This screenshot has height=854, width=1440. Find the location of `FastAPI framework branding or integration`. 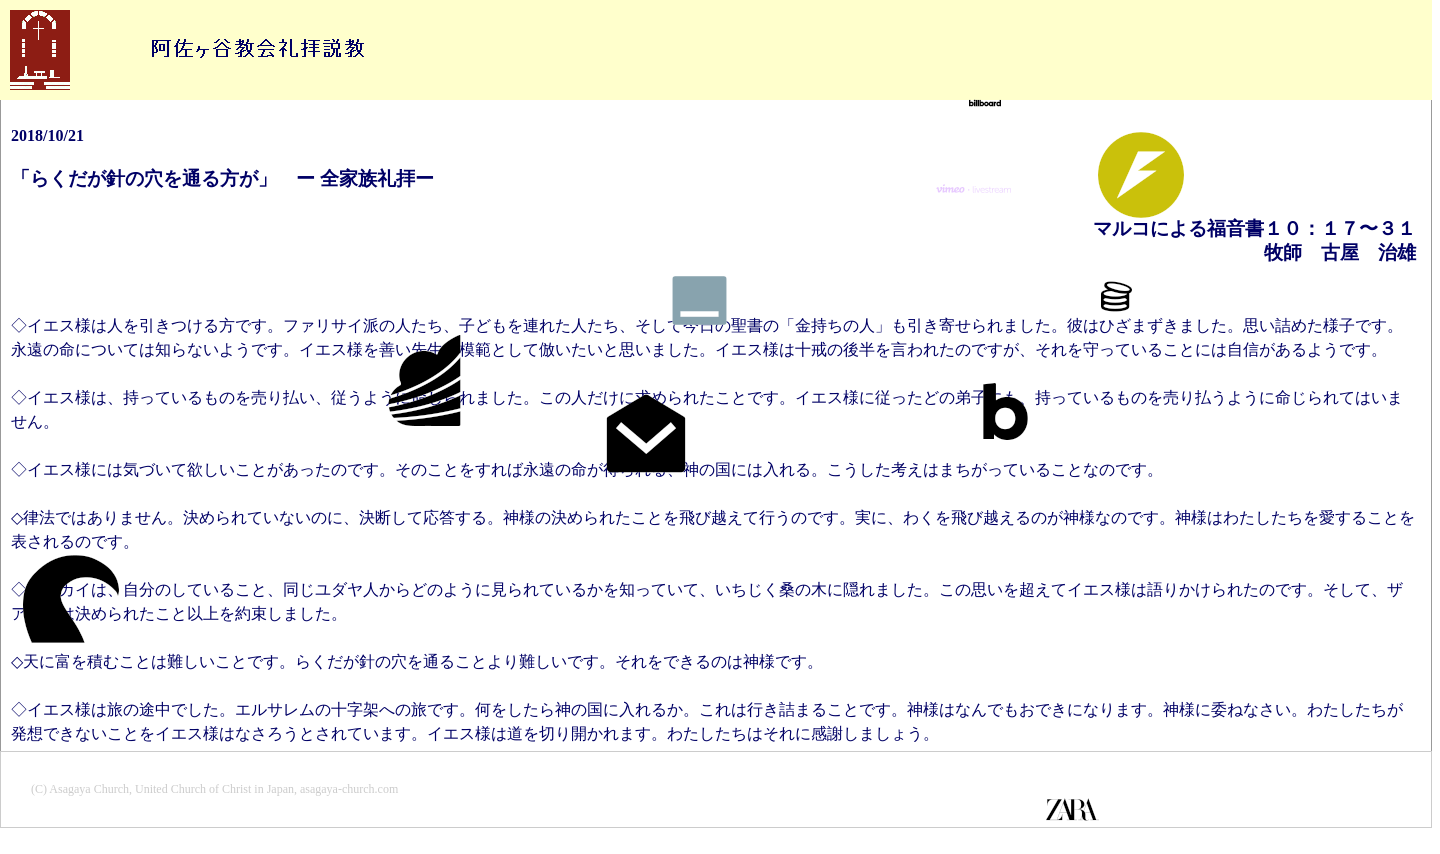

FastAPI framework branding or integration is located at coordinates (1141, 175).